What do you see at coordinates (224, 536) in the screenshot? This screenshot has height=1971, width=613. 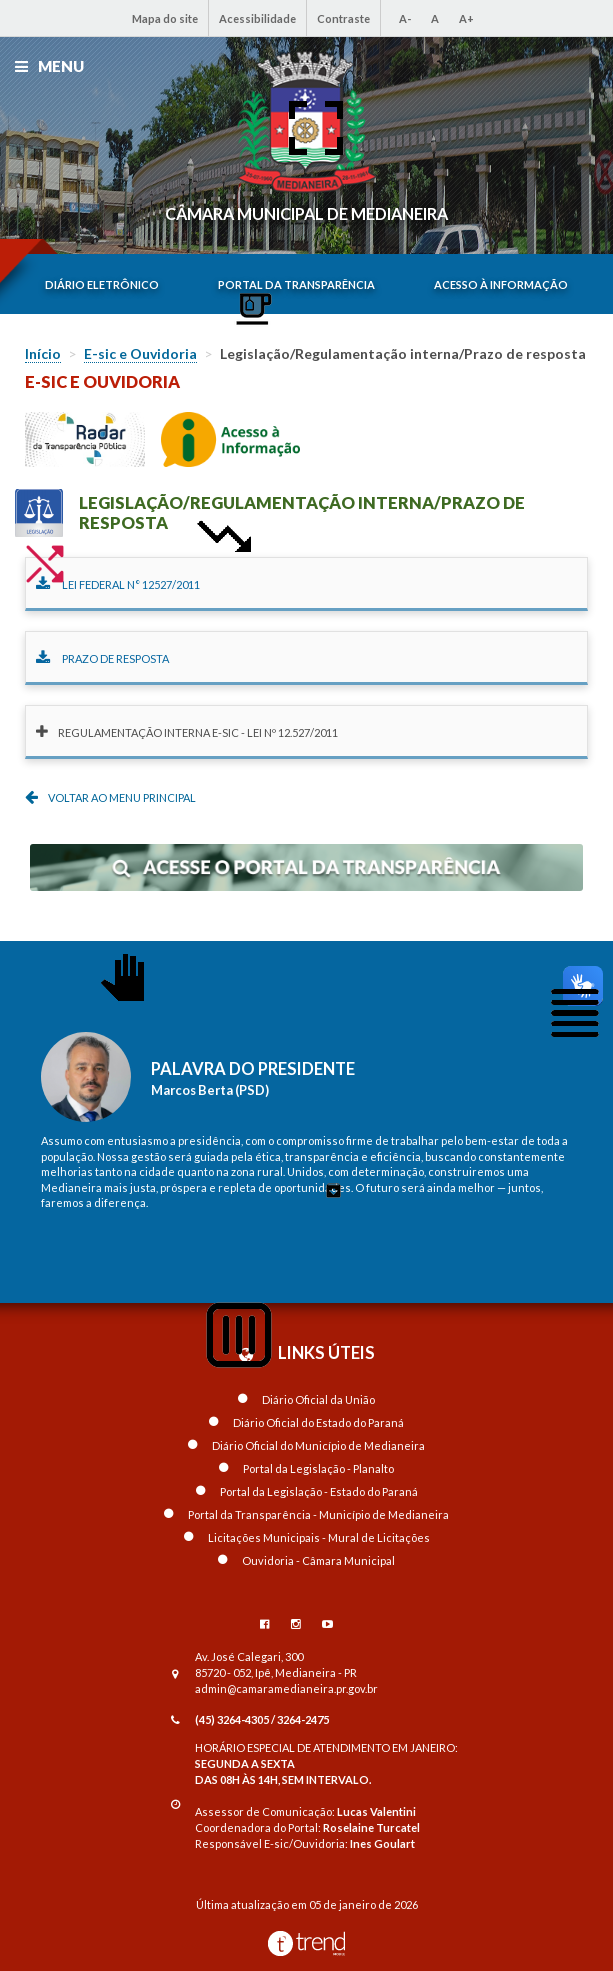 I see `indicates a downward trend in data or metrics` at bounding box center [224, 536].